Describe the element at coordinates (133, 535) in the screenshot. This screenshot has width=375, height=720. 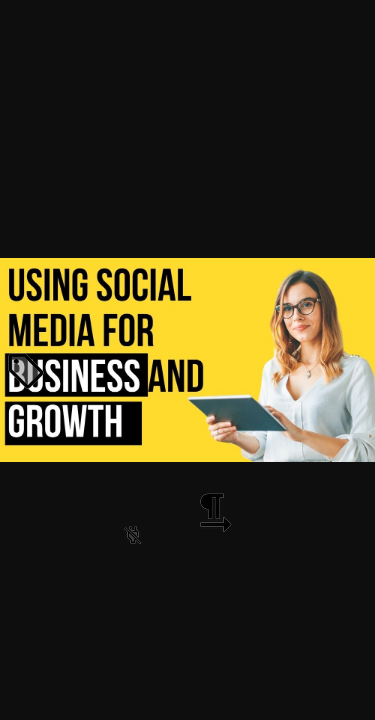
I see `power source disconnected or unavailable` at that location.